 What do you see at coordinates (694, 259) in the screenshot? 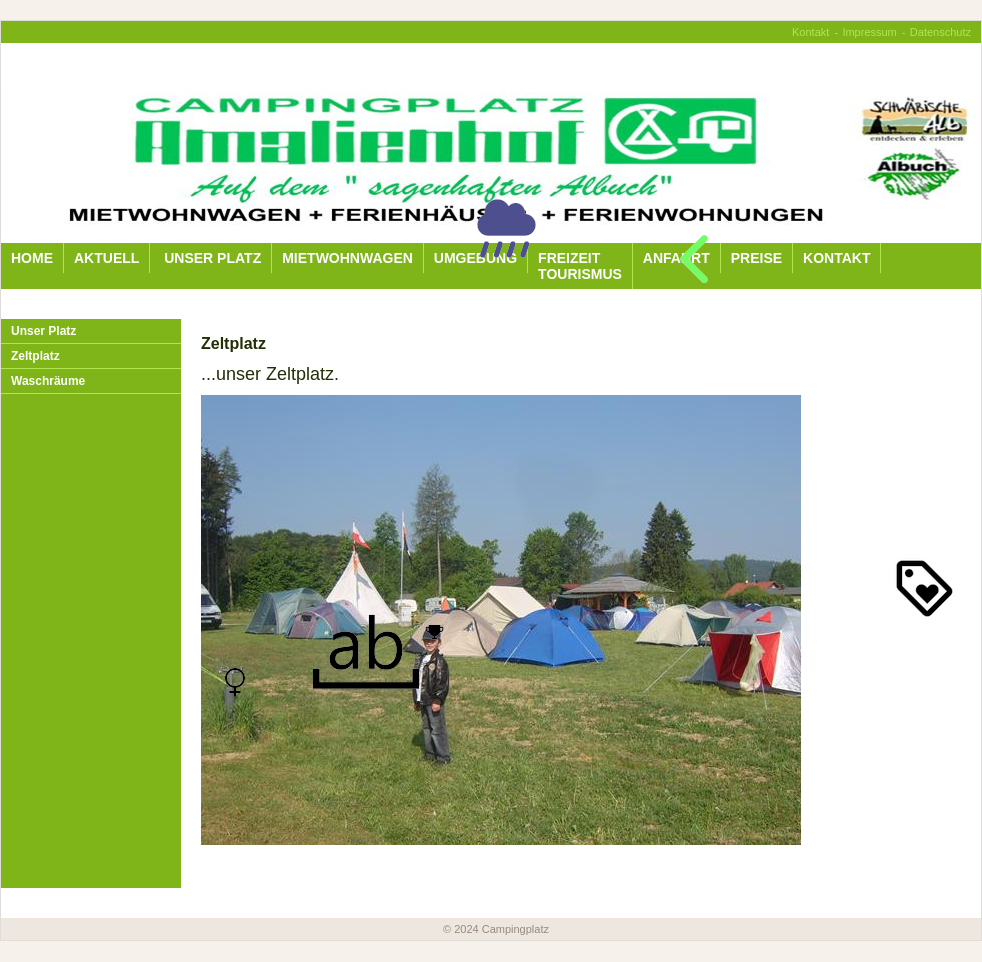
I see `go back to the previous screen` at bounding box center [694, 259].